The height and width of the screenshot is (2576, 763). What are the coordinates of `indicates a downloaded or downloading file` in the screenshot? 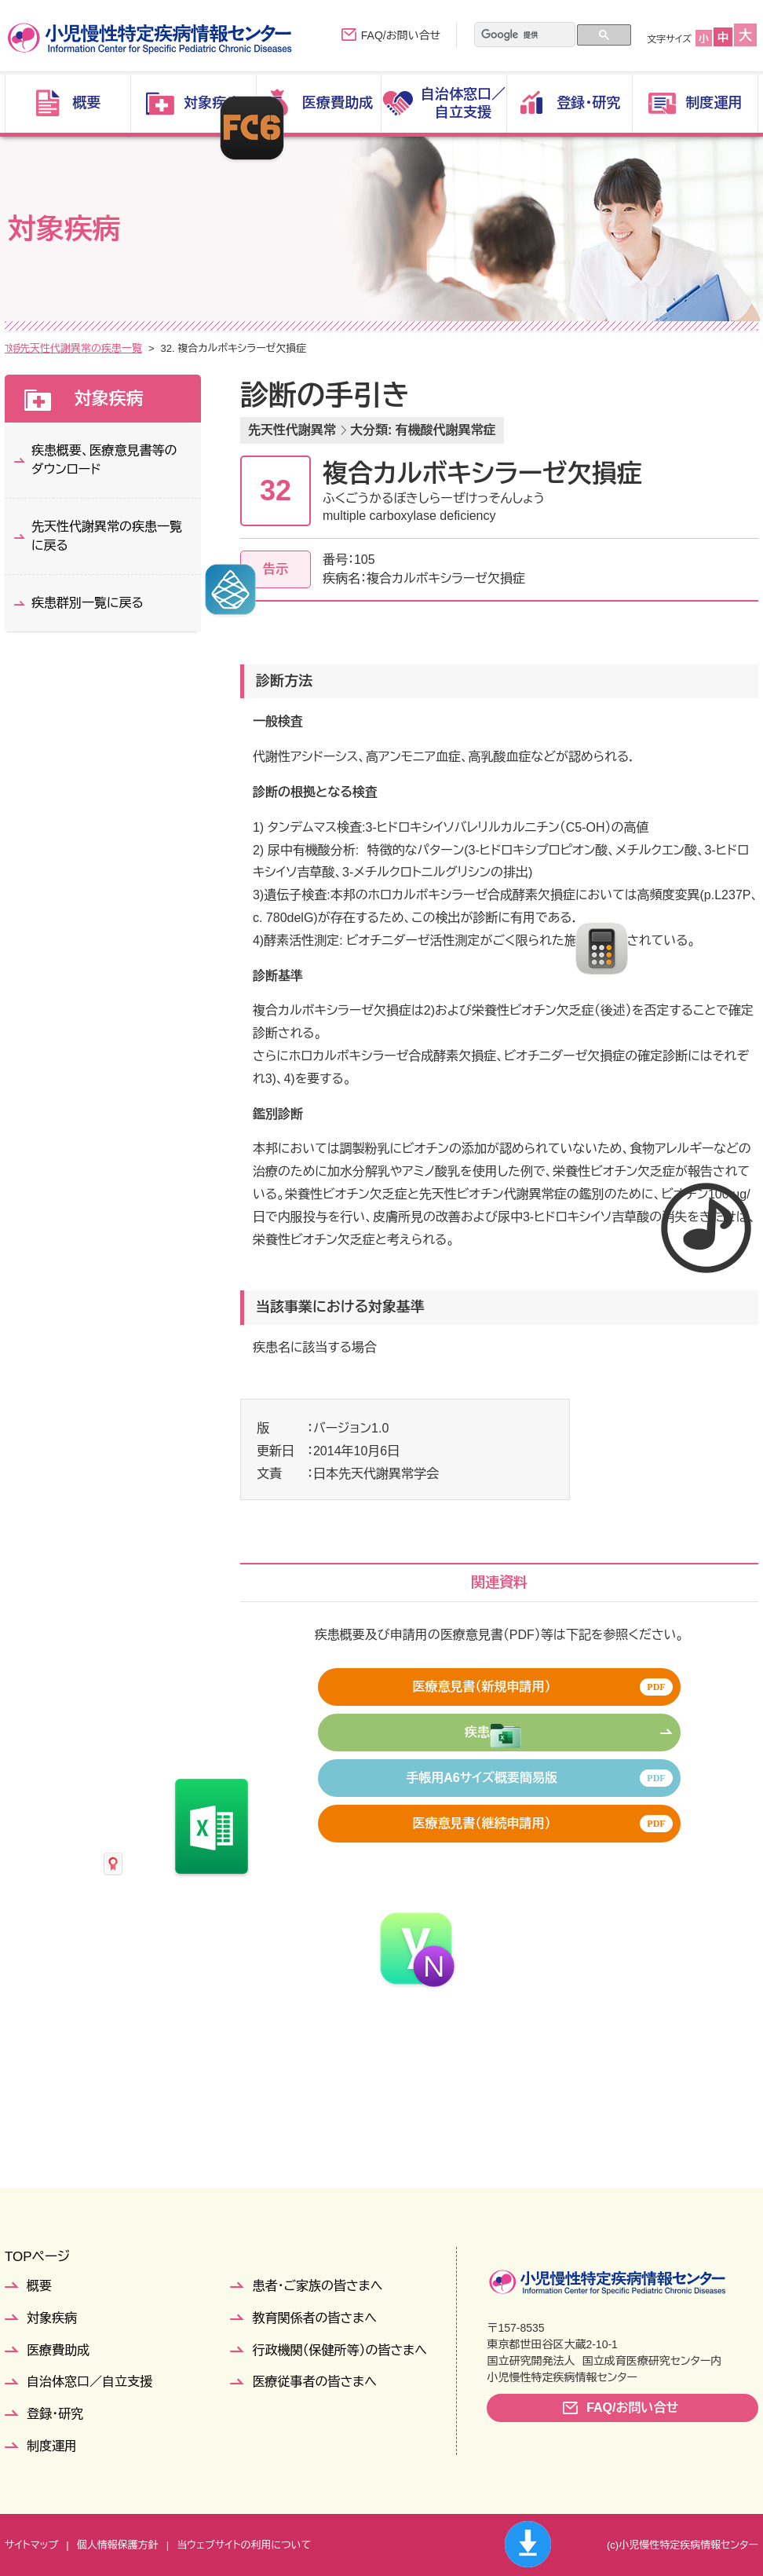 It's located at (528, 2544).